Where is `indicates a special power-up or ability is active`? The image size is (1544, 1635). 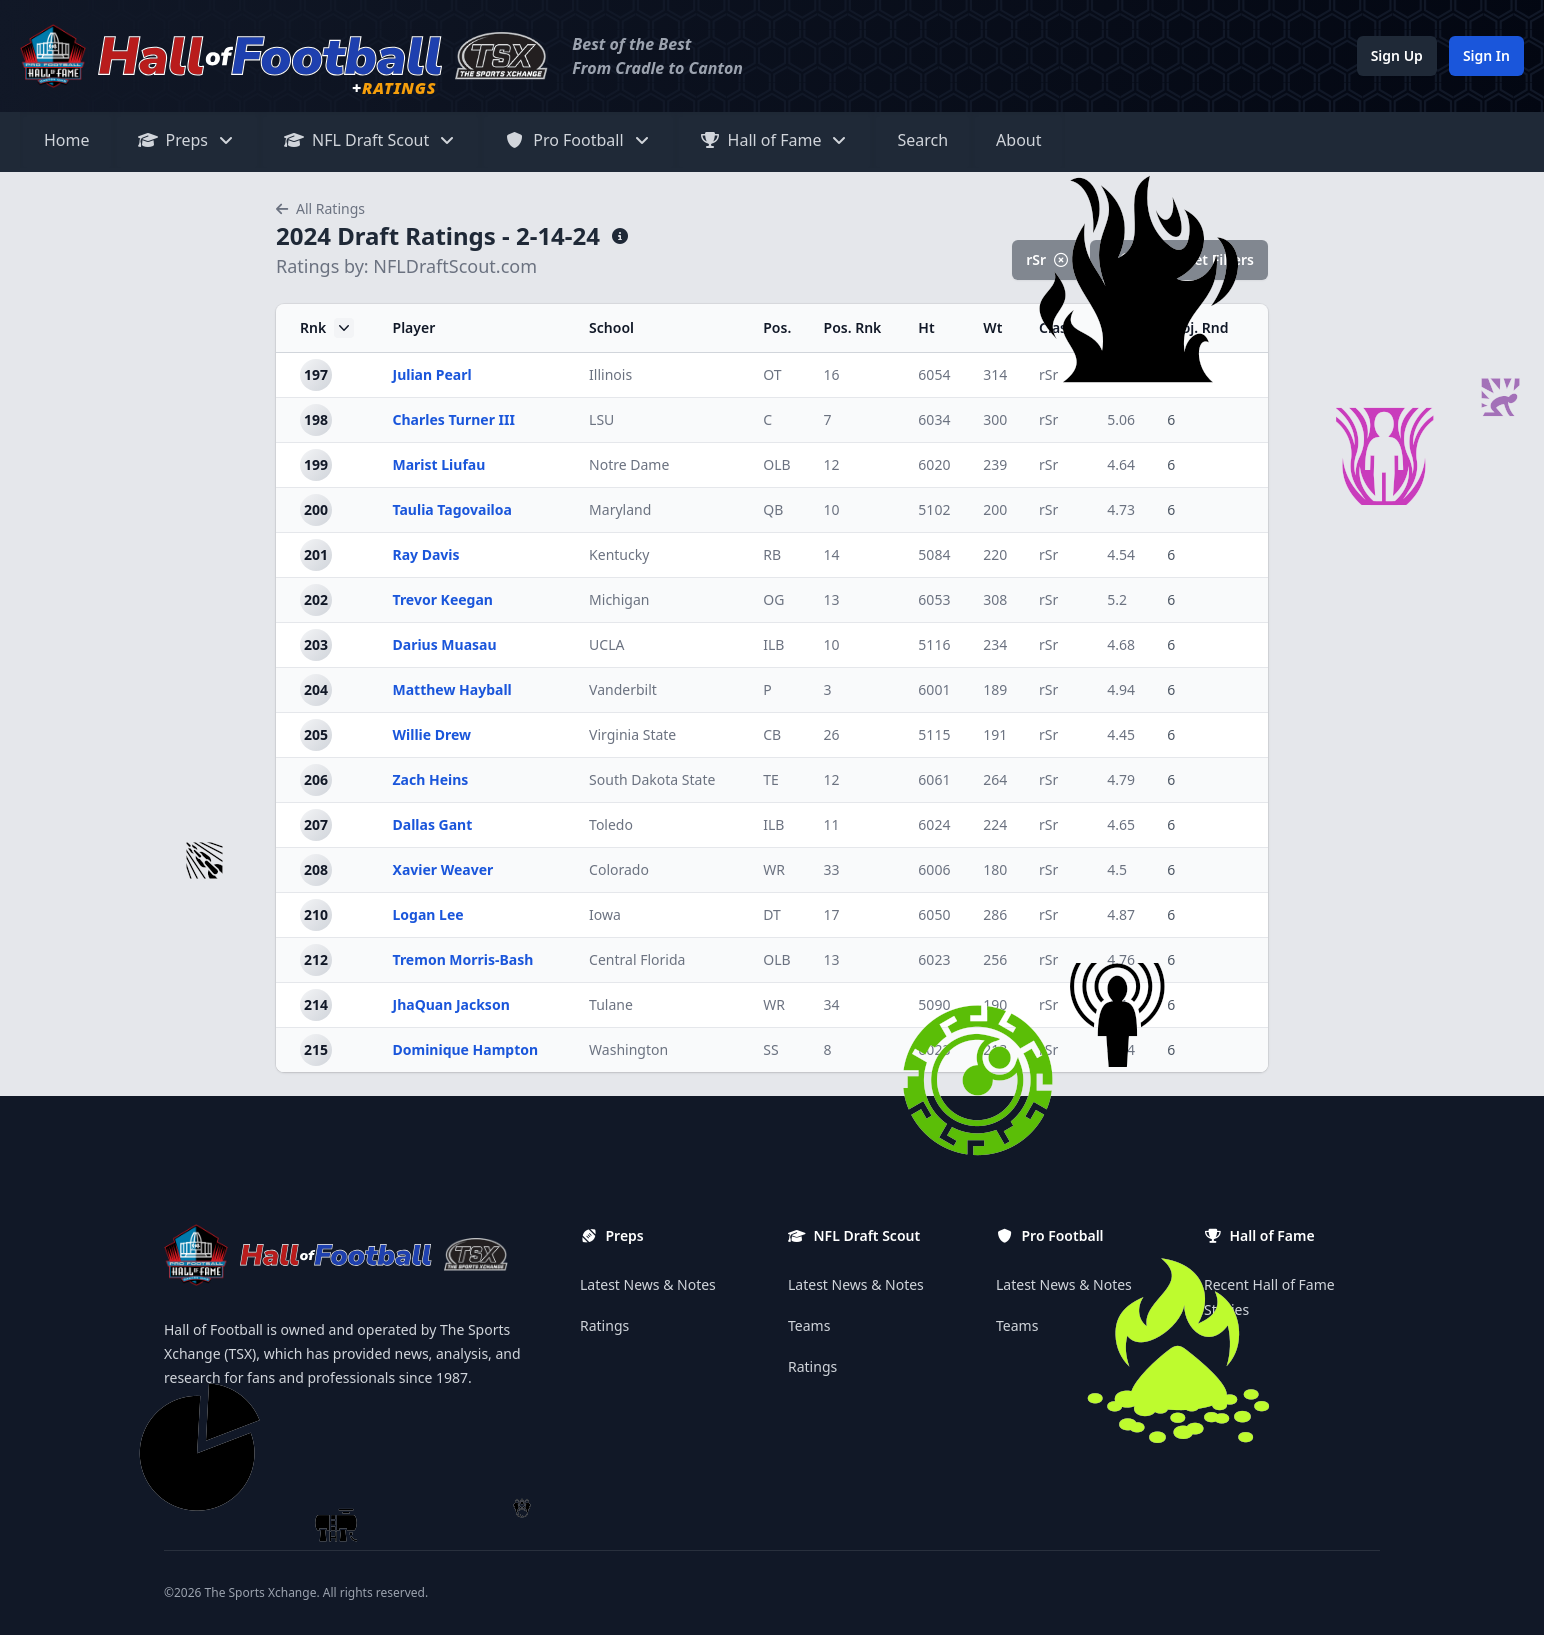 indicates a special power-up or ability is active is located at coordinates (1384, 456).